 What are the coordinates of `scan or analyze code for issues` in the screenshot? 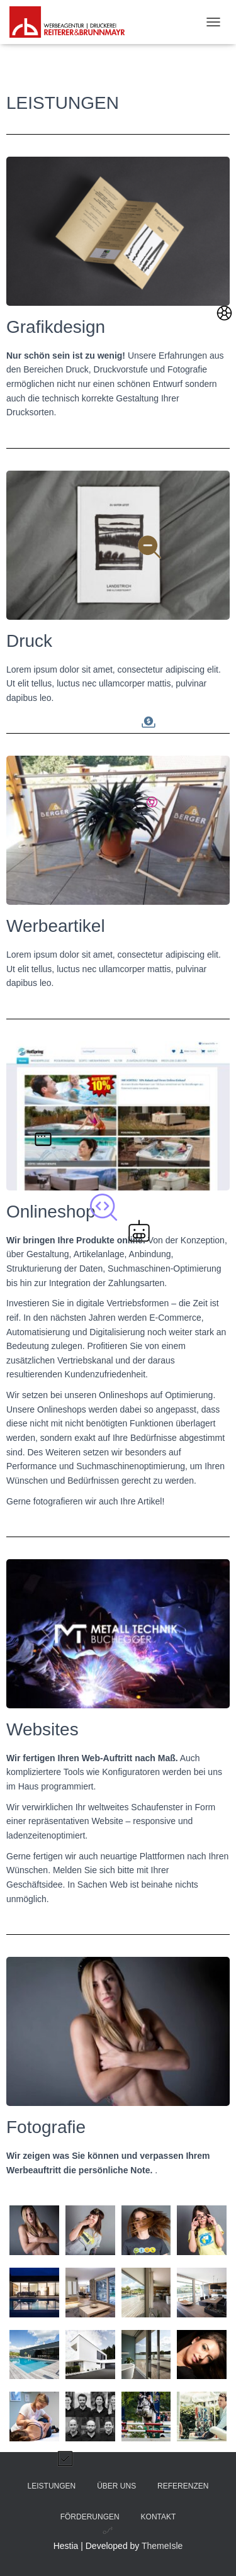 It's located at (104, 1207).